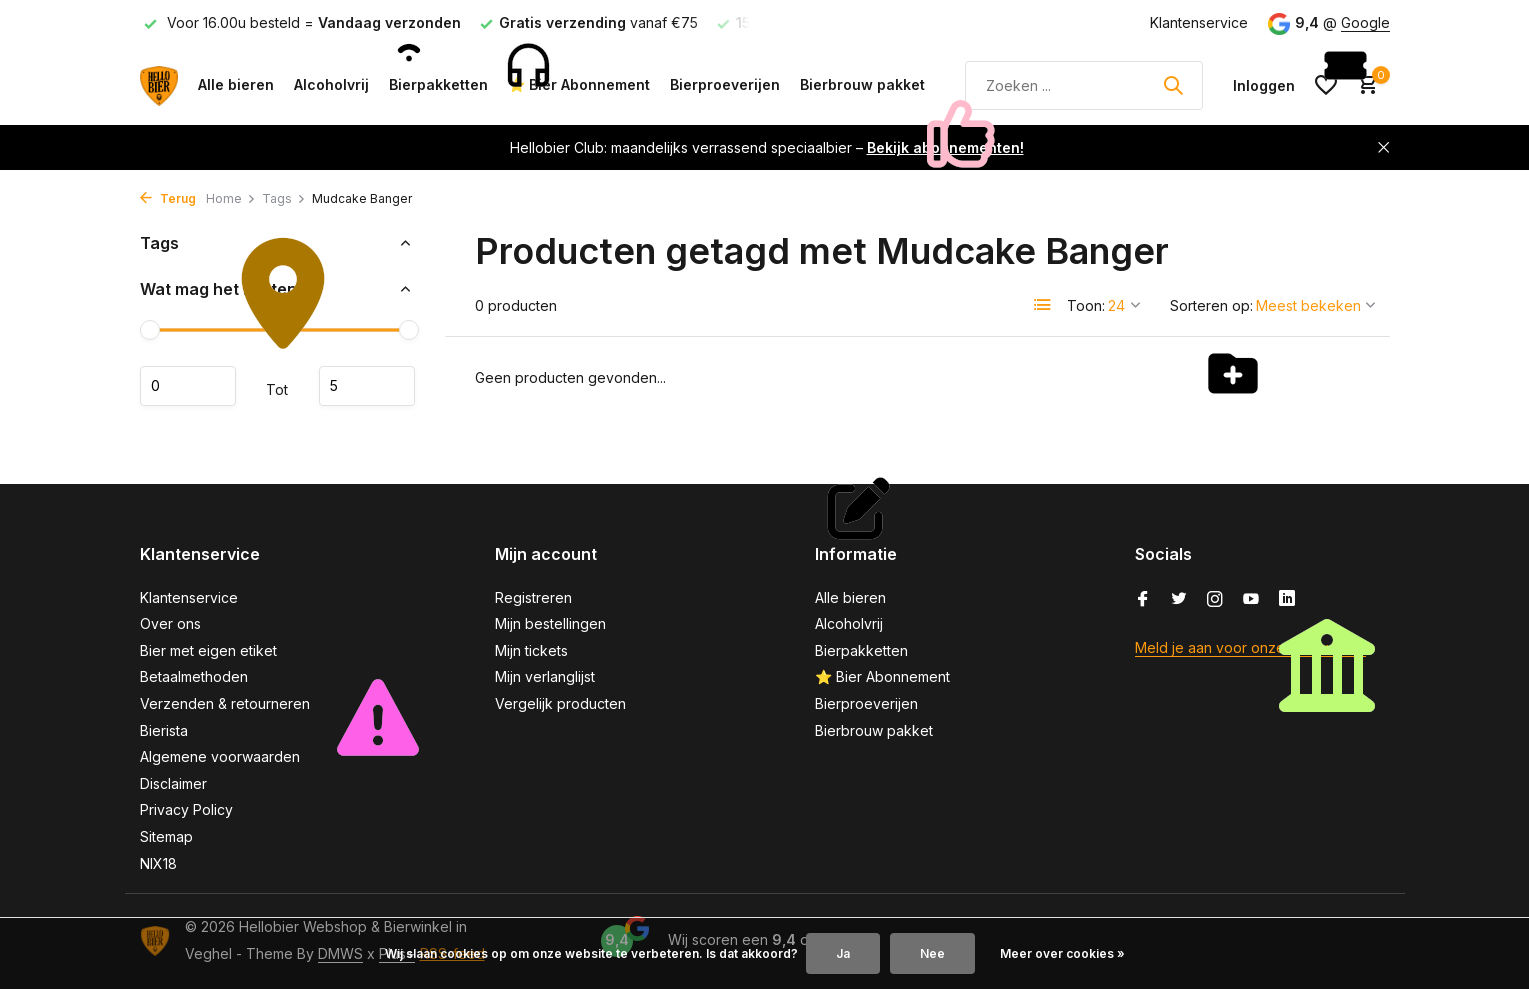 The width and height of the screenshot is (1529, 989). I want to click on create a new folder, so click(1233, 375).